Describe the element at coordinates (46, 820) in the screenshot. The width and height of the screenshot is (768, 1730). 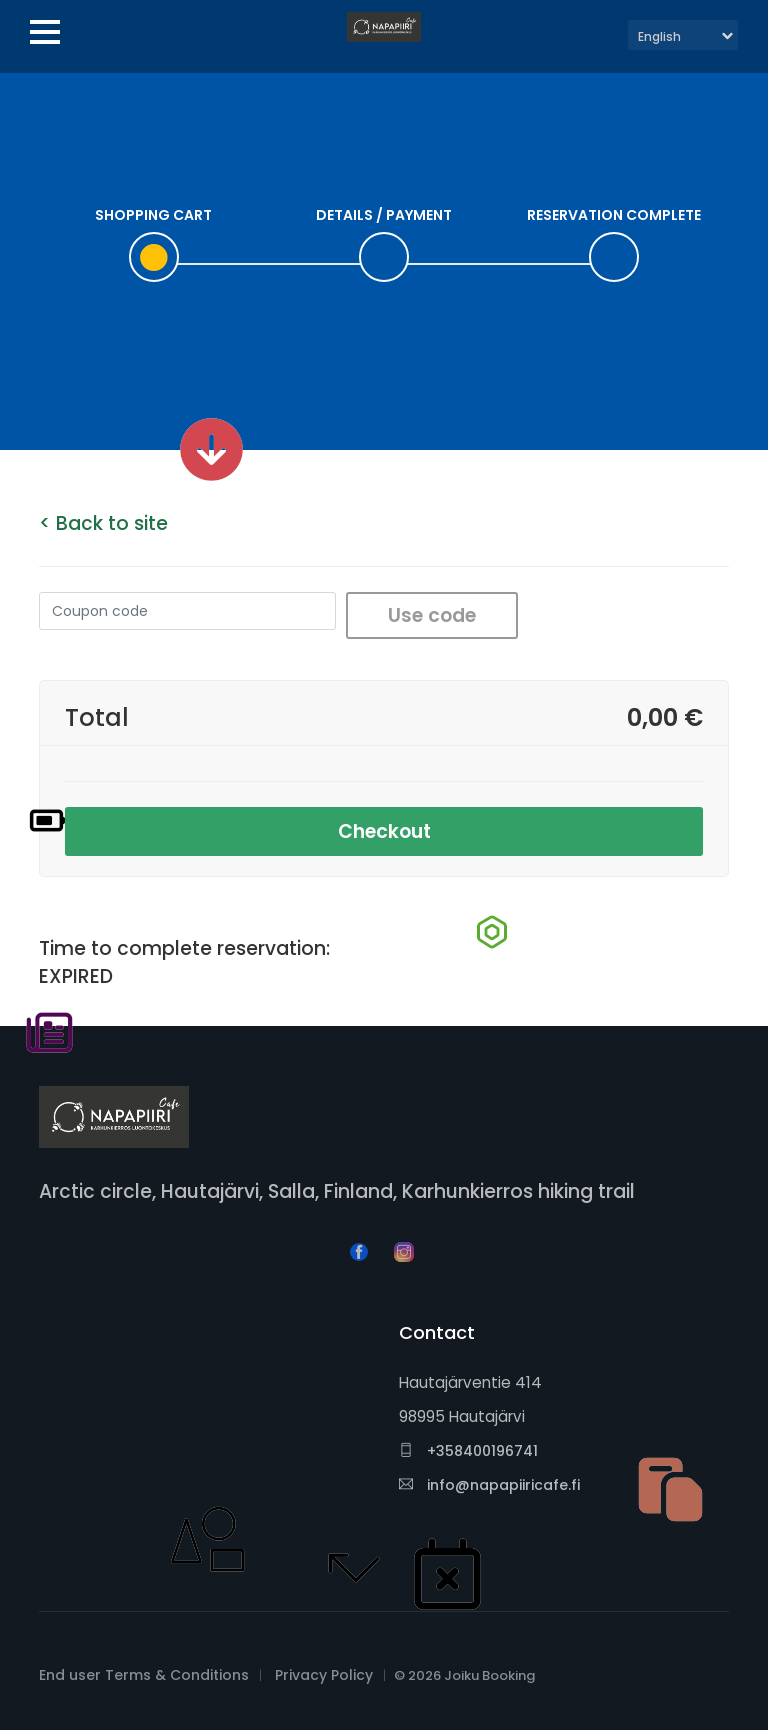
I see `indicates battery level at 75%` at that location.